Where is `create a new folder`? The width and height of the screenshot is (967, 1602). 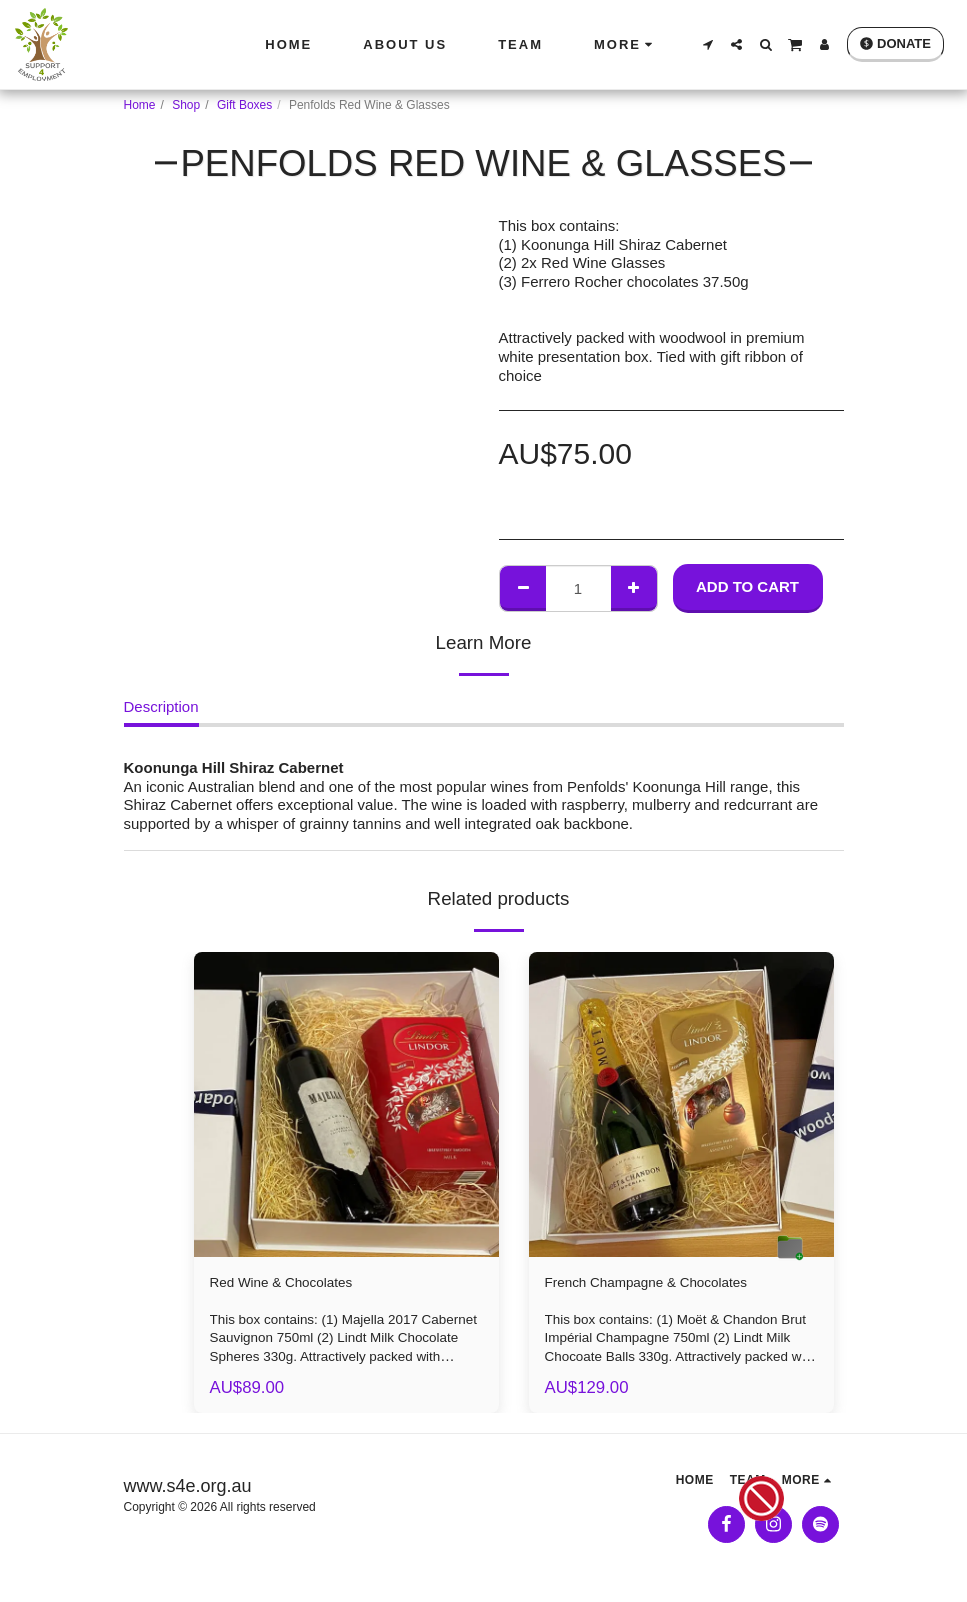 create a new folder is located at coordinates (790, 1247).